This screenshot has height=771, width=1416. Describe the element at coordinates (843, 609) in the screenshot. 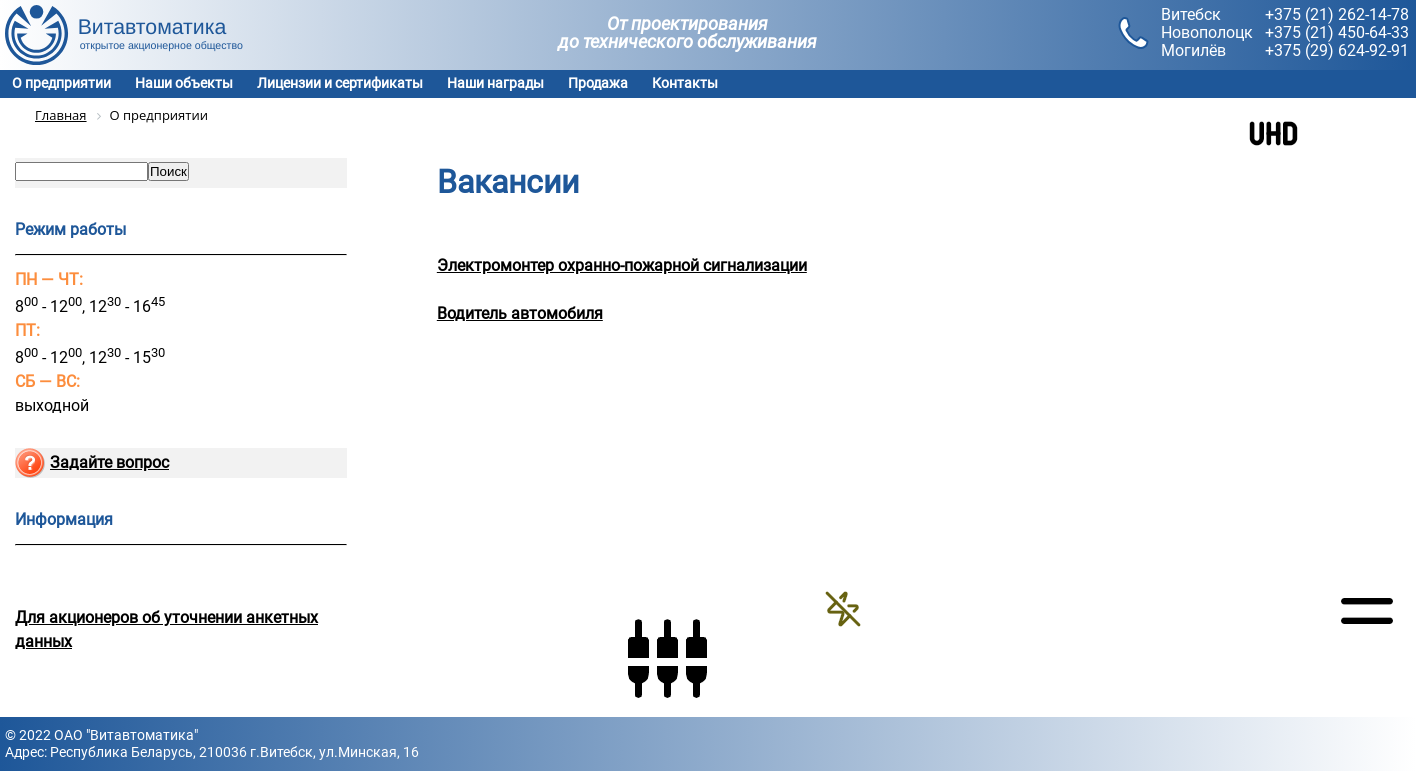

I see `disable flash or quick actions` at that location.